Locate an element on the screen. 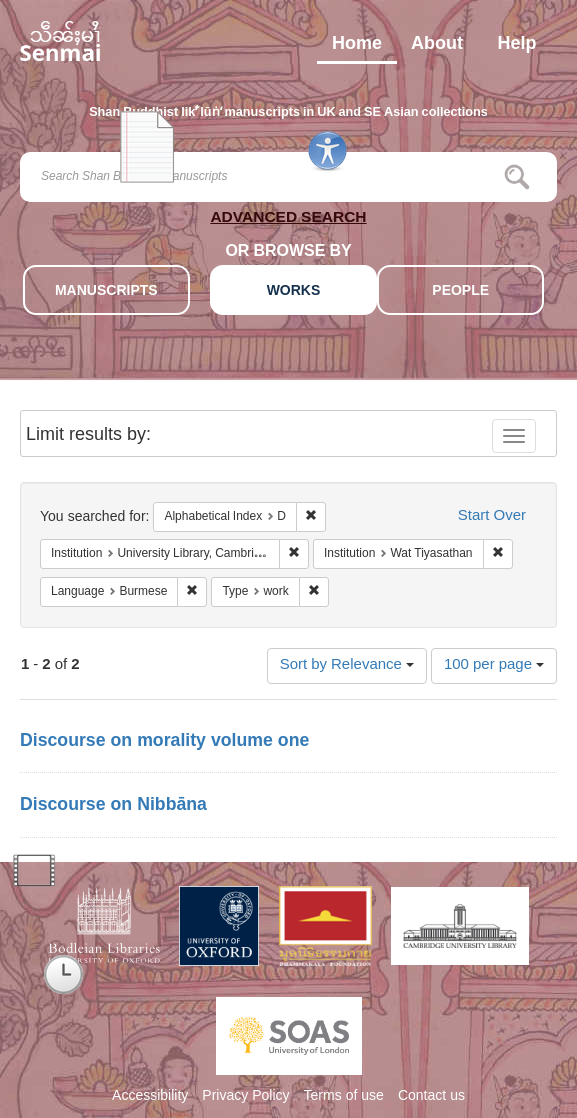 This screenshot has width=577, height=1118. open accessibility settings is located at coordinates (327, 150).